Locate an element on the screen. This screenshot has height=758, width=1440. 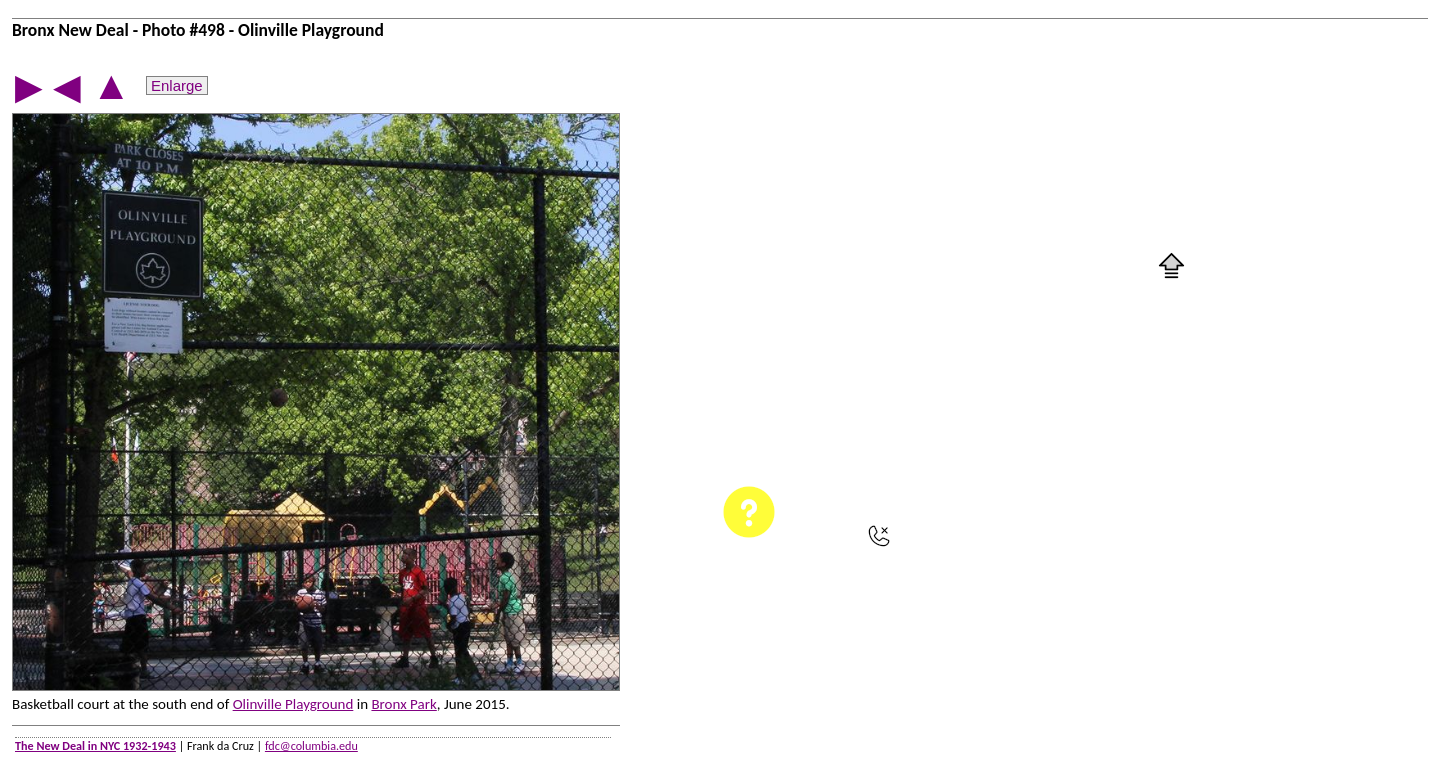
access help or support information is located at coordinates (749, 512).